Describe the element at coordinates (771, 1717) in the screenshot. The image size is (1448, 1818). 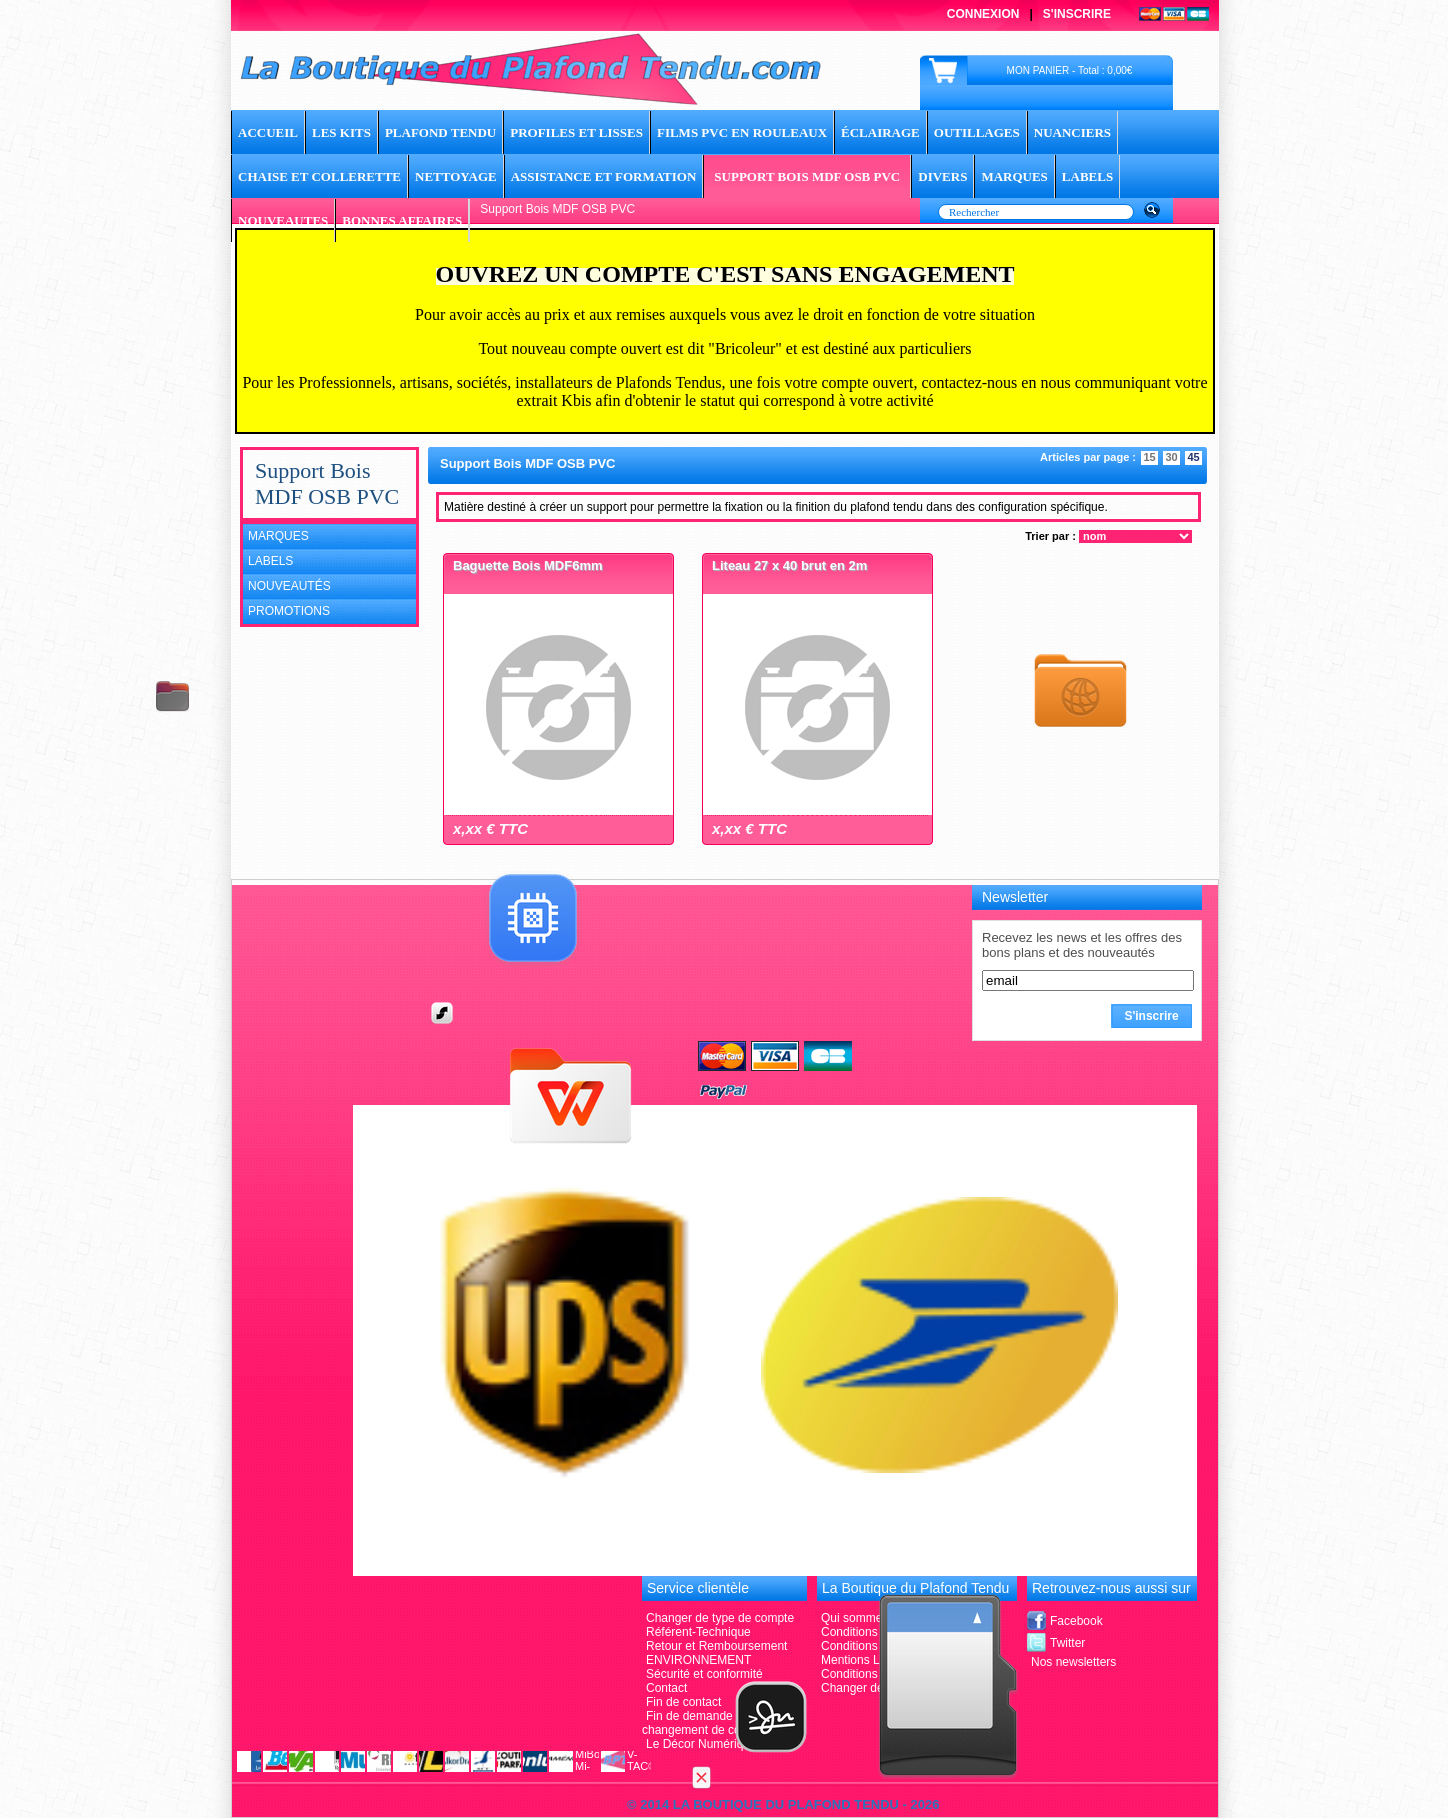
I see `open secretive app for secure key management` at that location.